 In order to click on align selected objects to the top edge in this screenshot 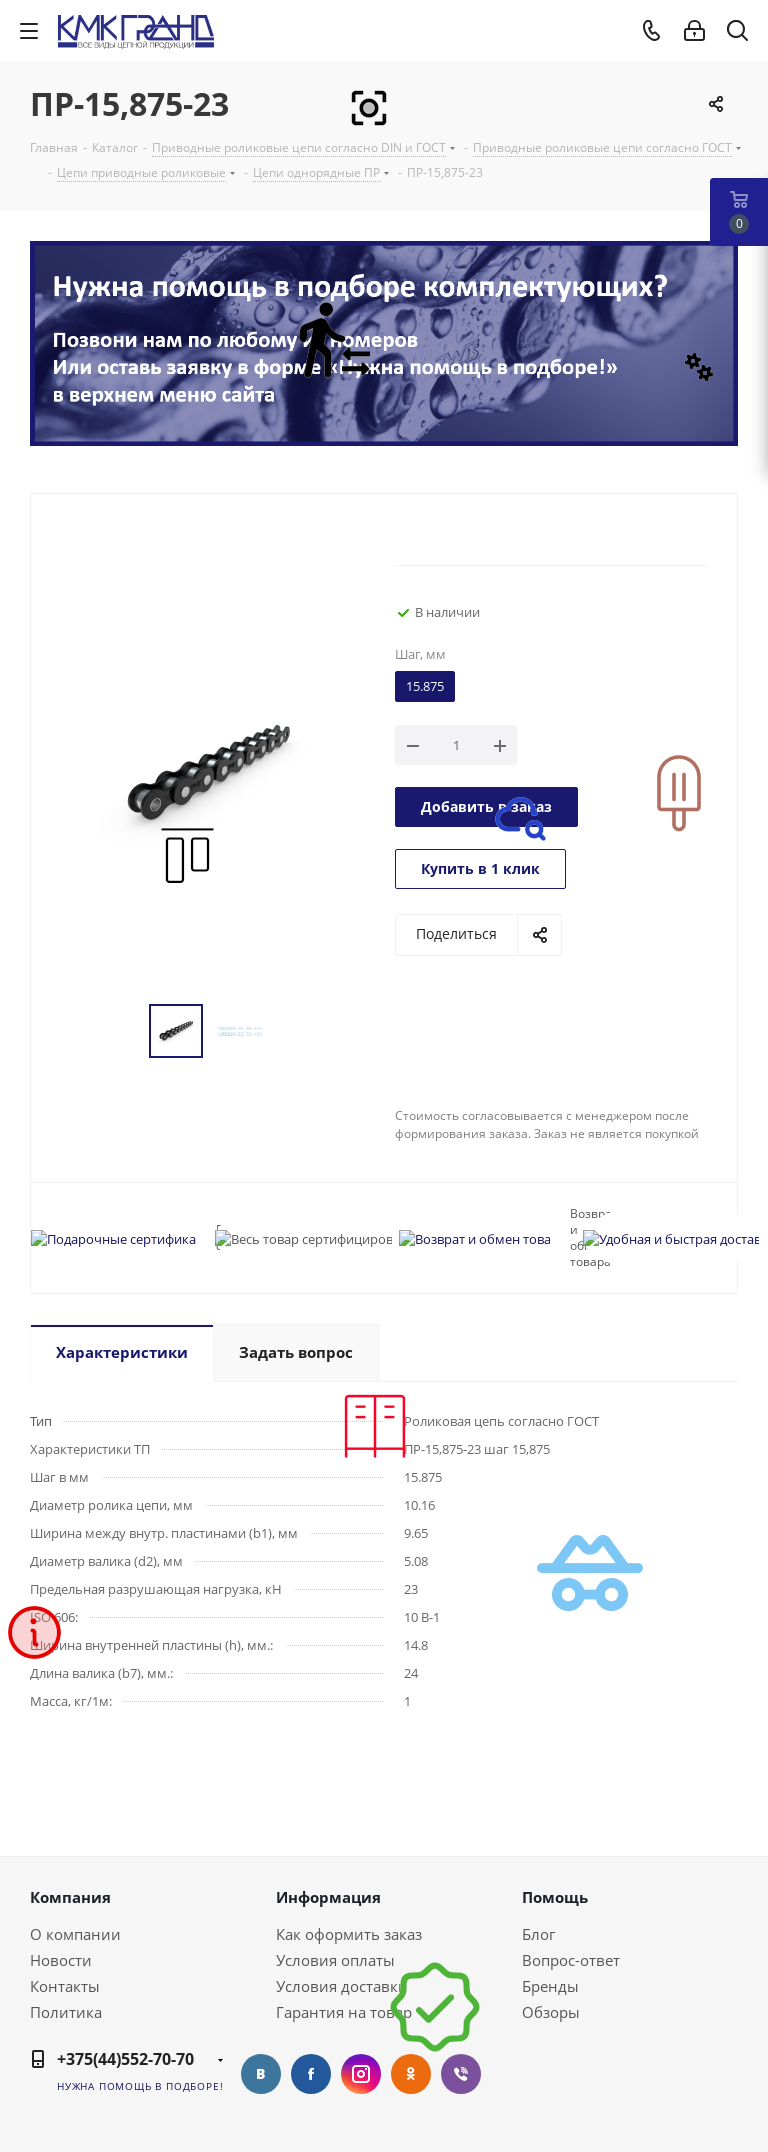, I will do `click(187, 854)`.